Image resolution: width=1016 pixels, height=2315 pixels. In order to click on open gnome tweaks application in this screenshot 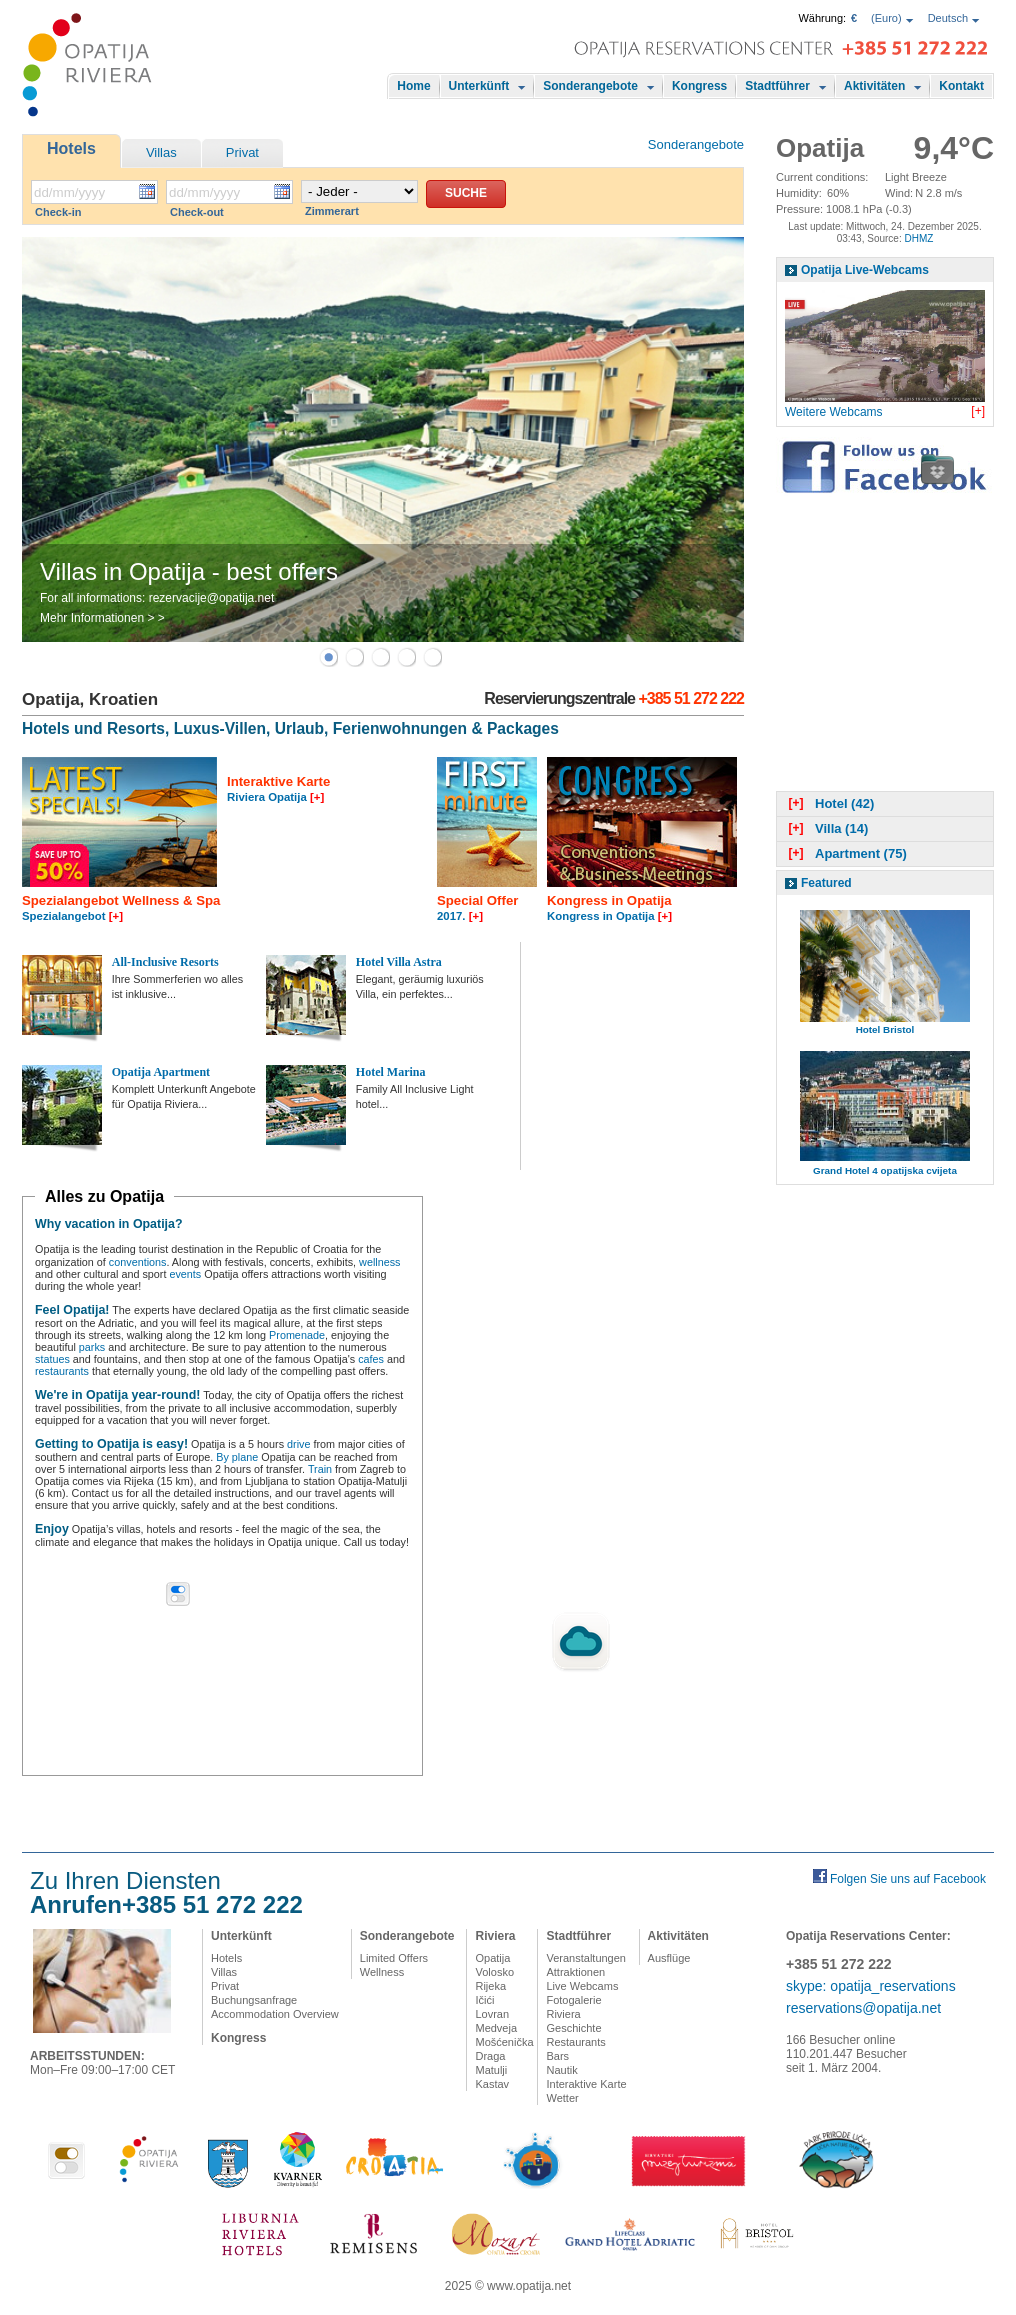, I will do `click(66, 2160)`.